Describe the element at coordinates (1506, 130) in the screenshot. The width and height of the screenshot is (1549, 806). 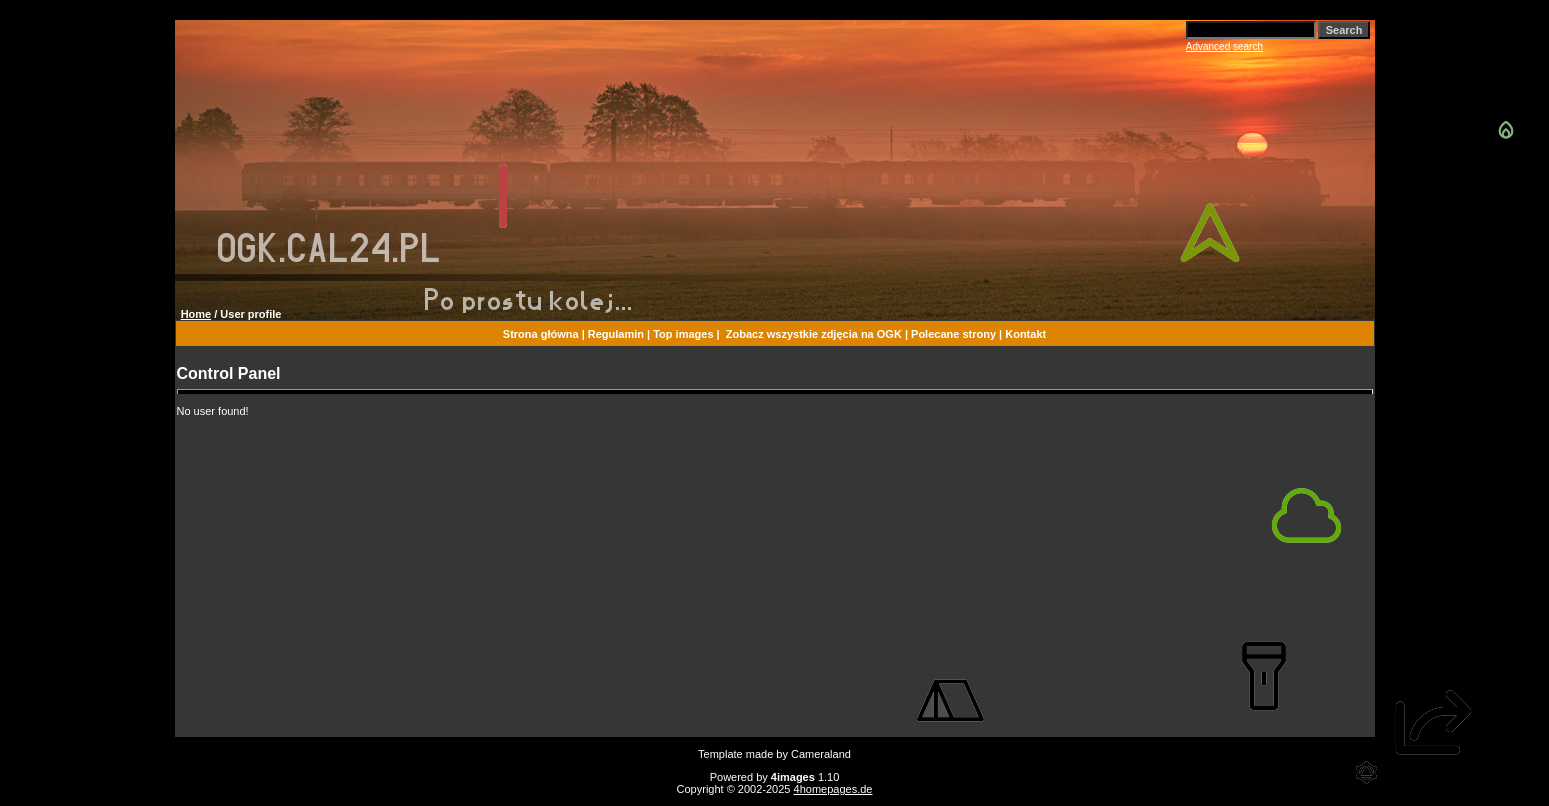
I see `view trending or hot content` at that location.